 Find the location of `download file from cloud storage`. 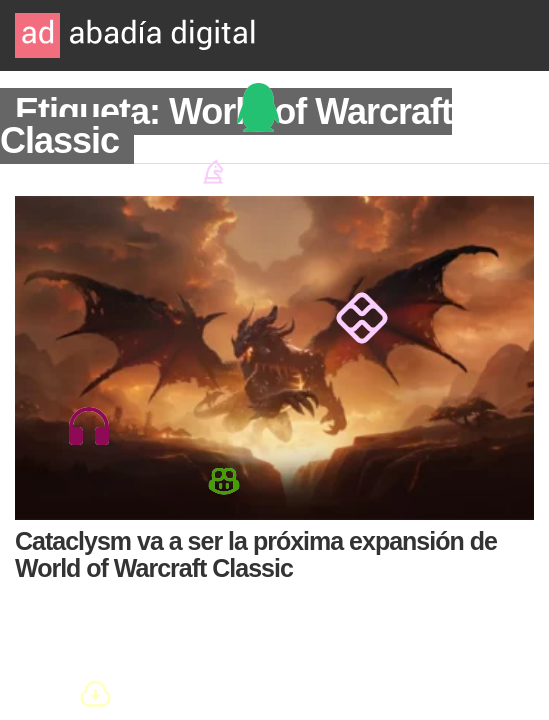

download file from cloud storage is located at coordinates (95, 694).